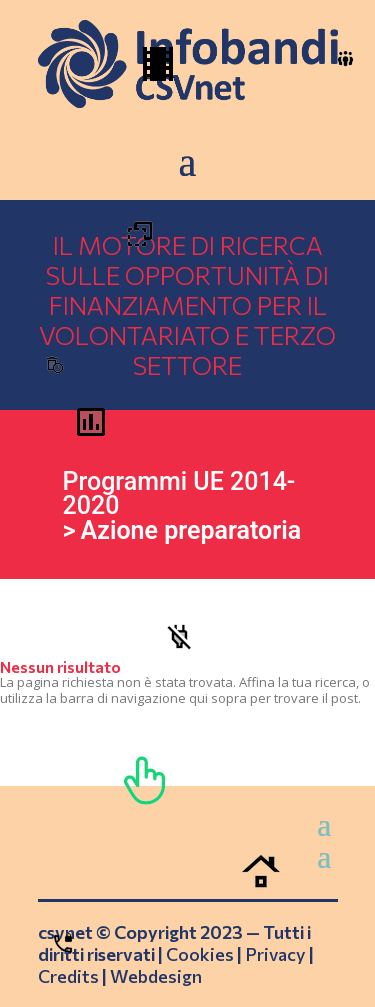  Describe the element at coordinates (63, 944) in the screenshot. I see `indicates phone or call features are locked` at that location.